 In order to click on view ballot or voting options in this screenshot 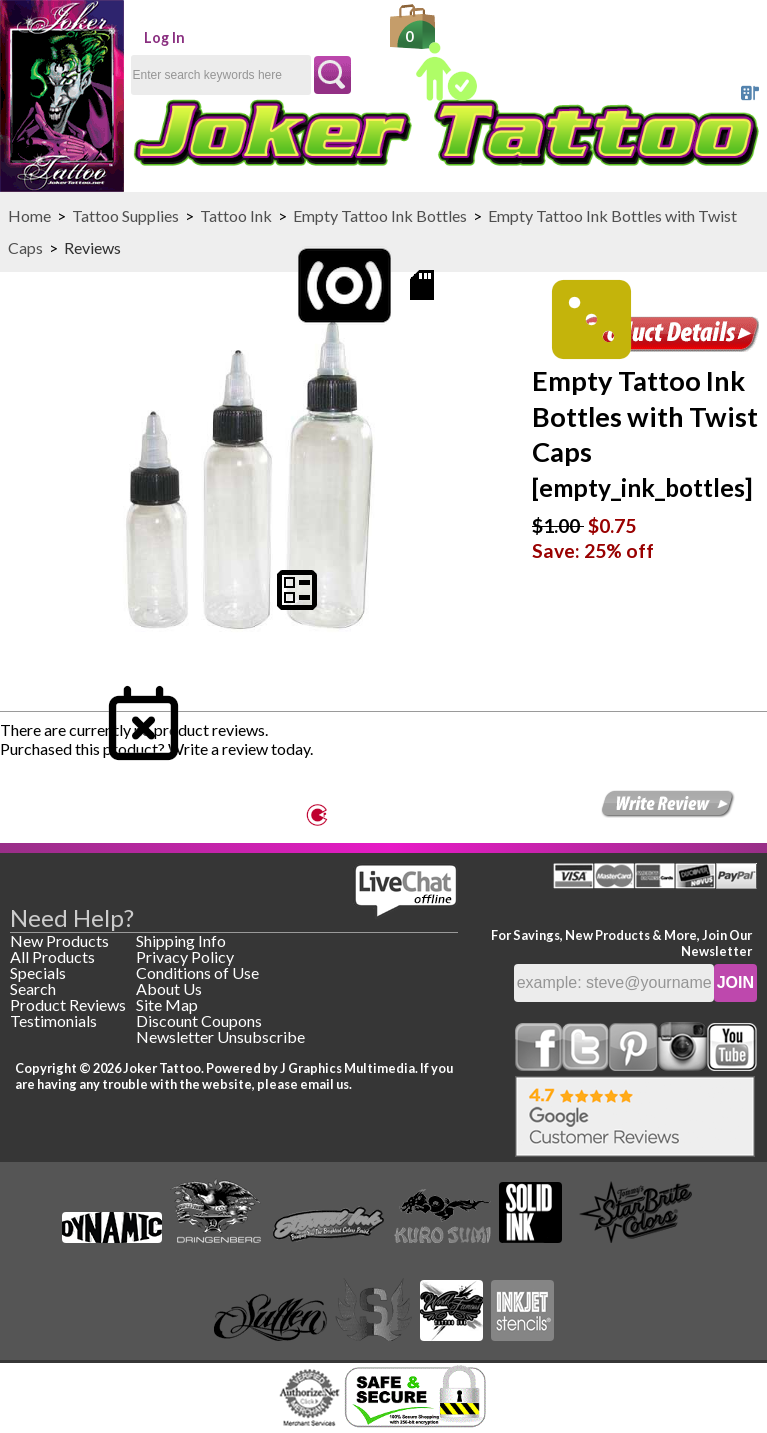, I will do `click(297, 590)`.